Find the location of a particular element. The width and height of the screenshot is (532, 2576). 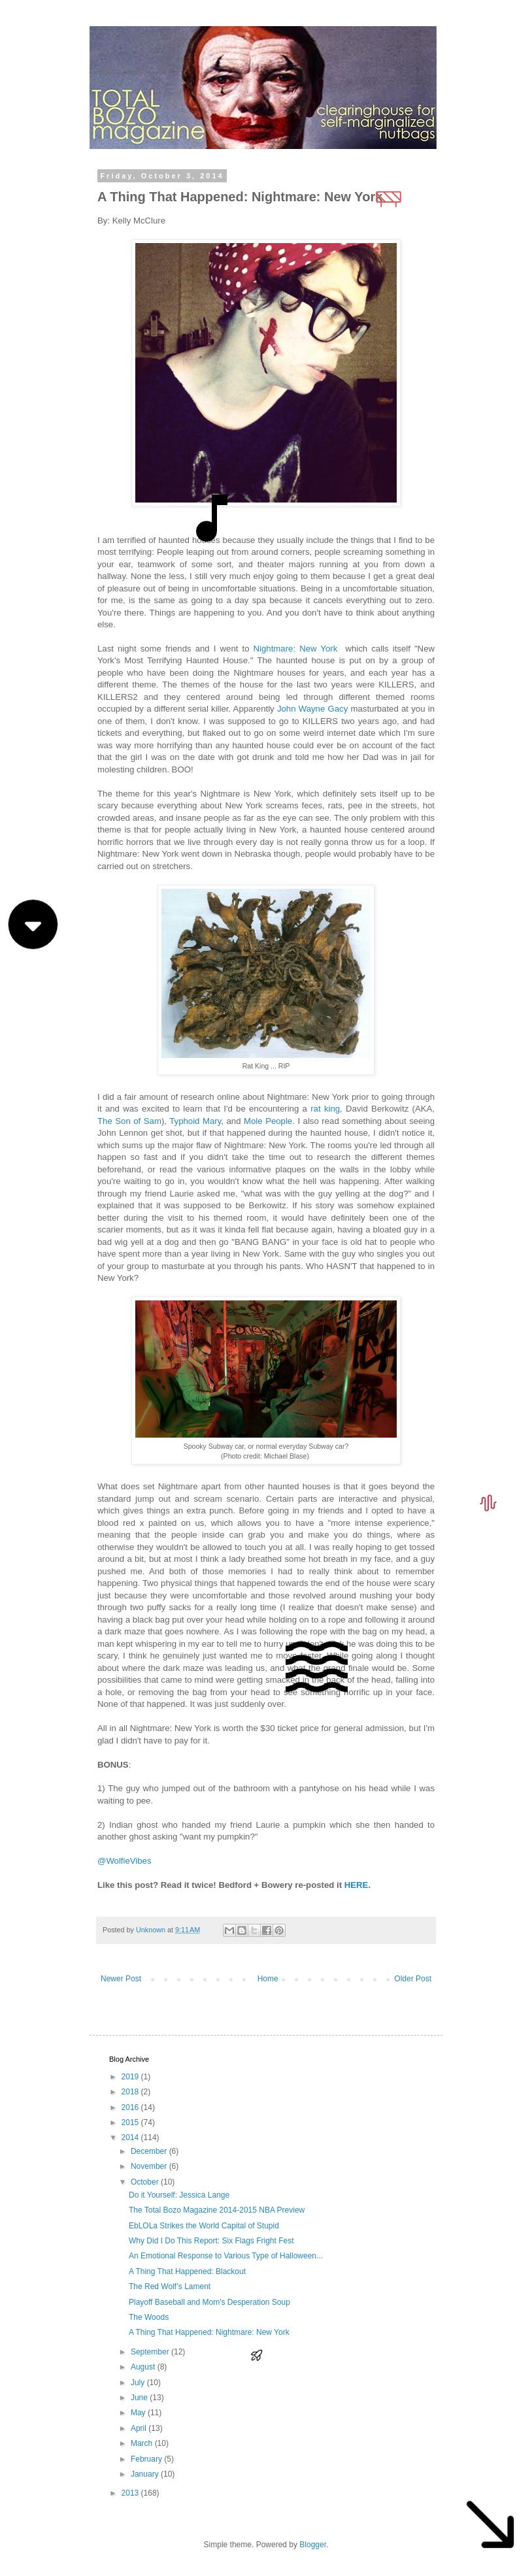

expand dropdown menu is located at coordinates (33, 924).